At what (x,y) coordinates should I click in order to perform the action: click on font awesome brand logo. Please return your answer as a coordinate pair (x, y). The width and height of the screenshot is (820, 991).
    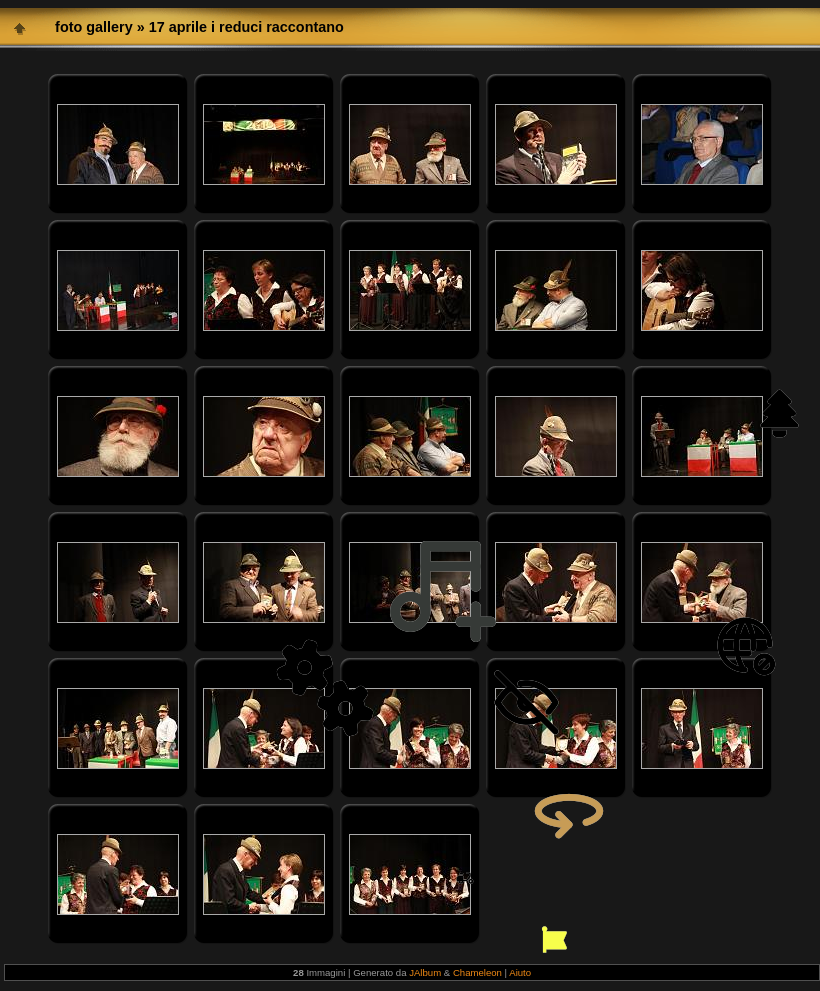
    Looking at the image, I should click on (554, 939).